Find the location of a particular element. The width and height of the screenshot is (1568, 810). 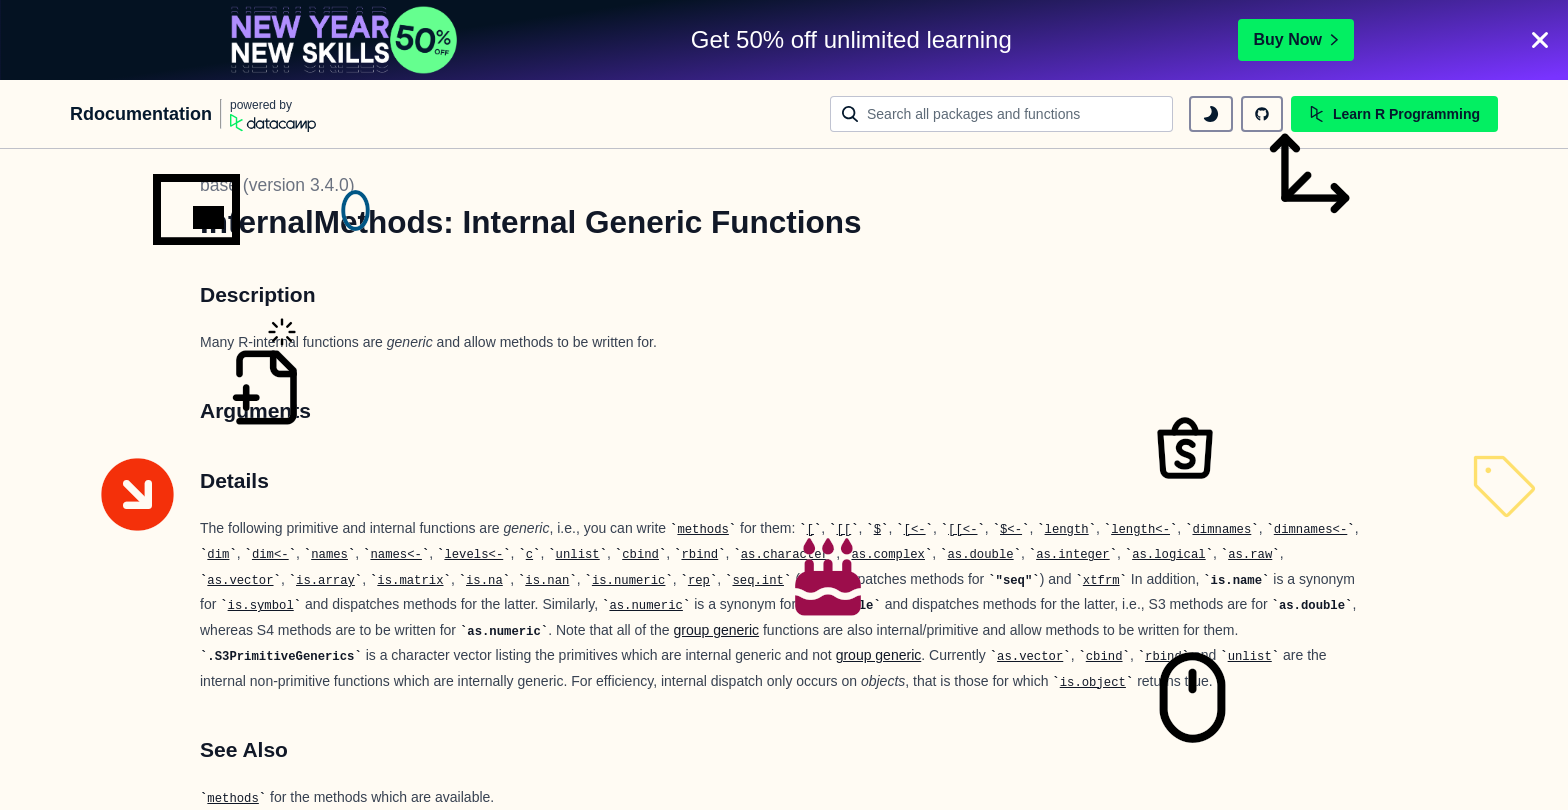

enable picture-in-picture mode is located at coordinates (196, 209).